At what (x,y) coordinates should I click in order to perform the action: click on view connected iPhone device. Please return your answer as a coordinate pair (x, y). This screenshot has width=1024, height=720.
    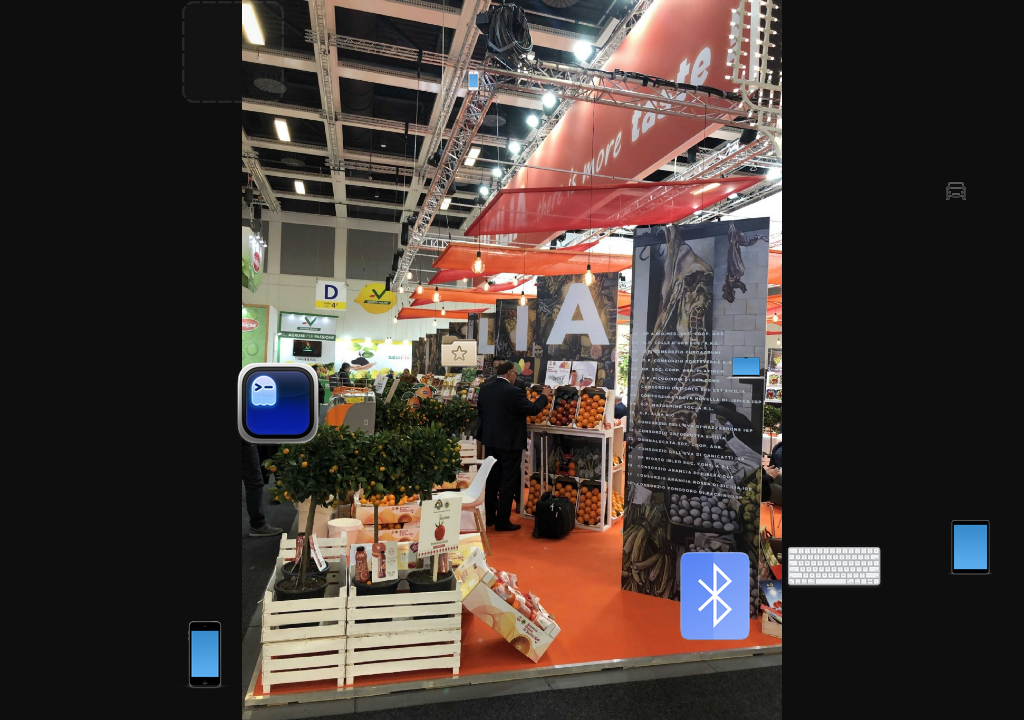
    Looking at the image, I should click on (473, 80).